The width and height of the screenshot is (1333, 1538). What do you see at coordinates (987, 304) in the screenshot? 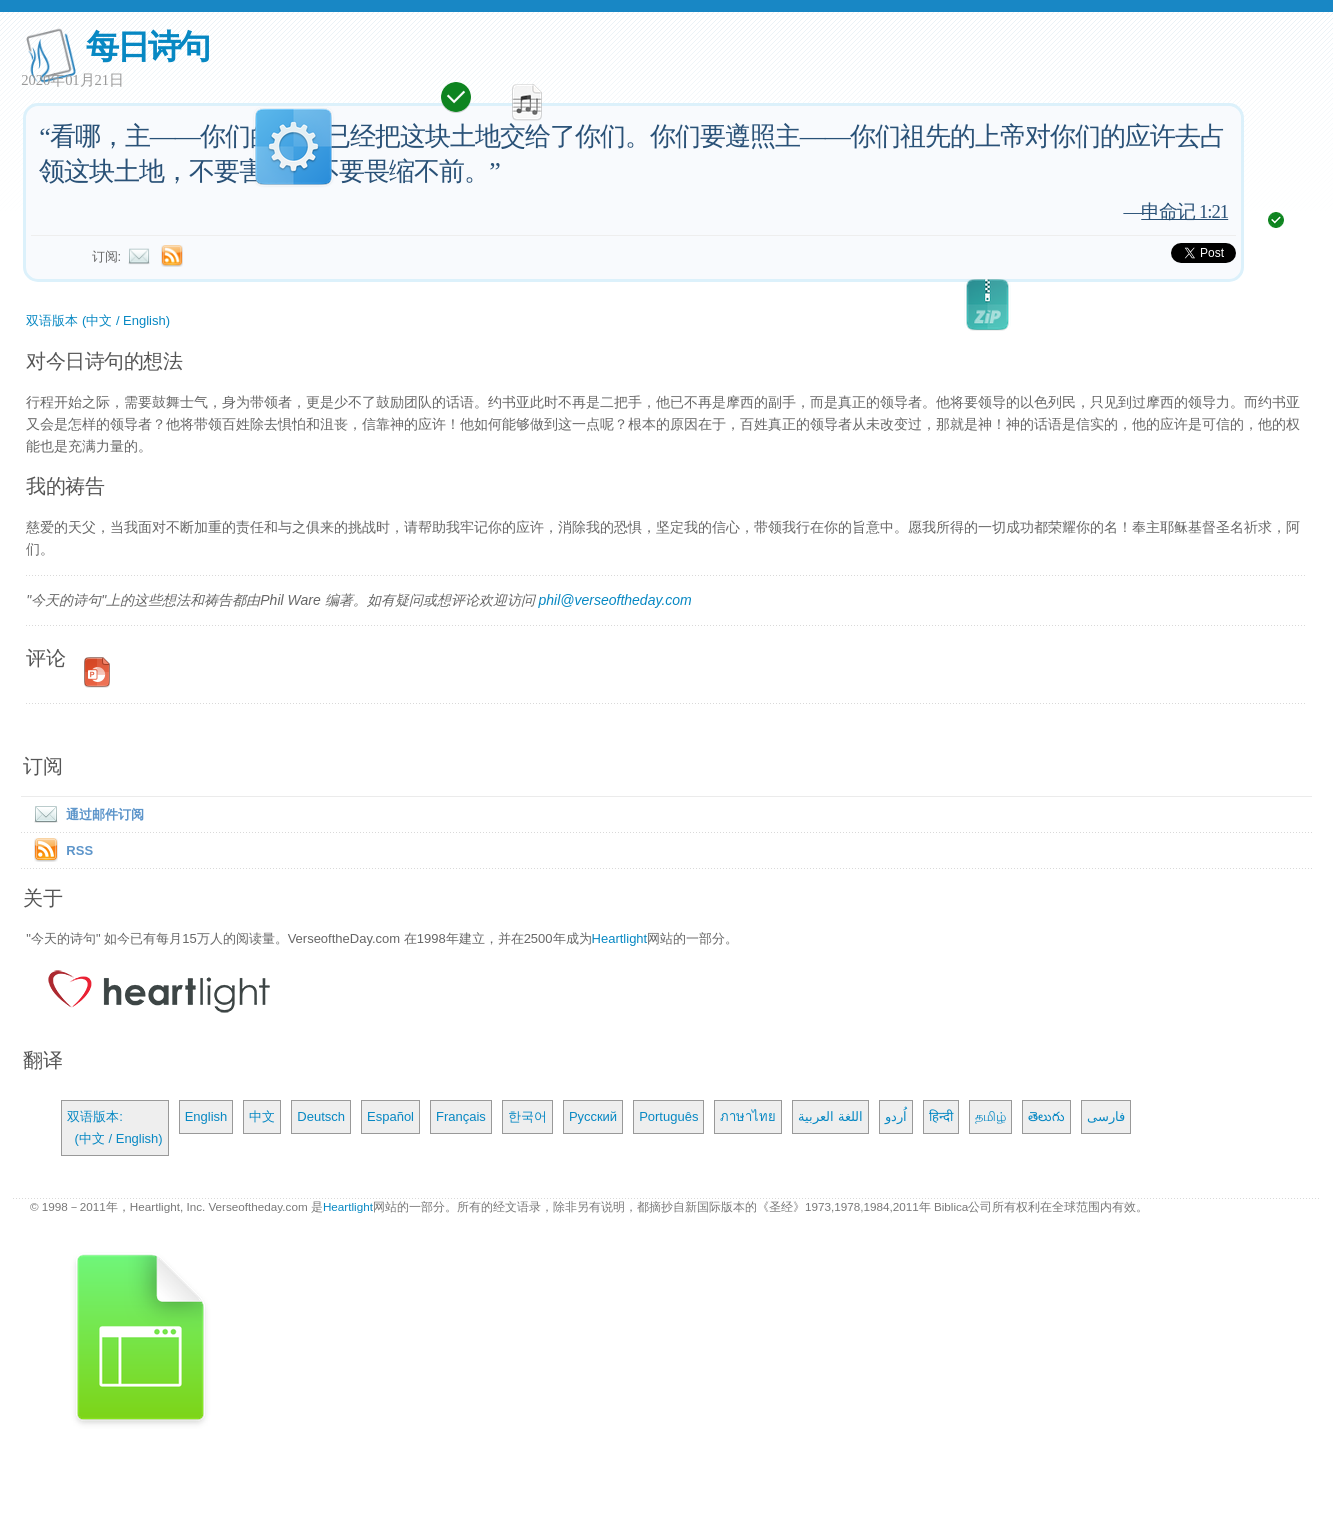
I see `open a compressed zip archive` at bounding box center [987, 304].